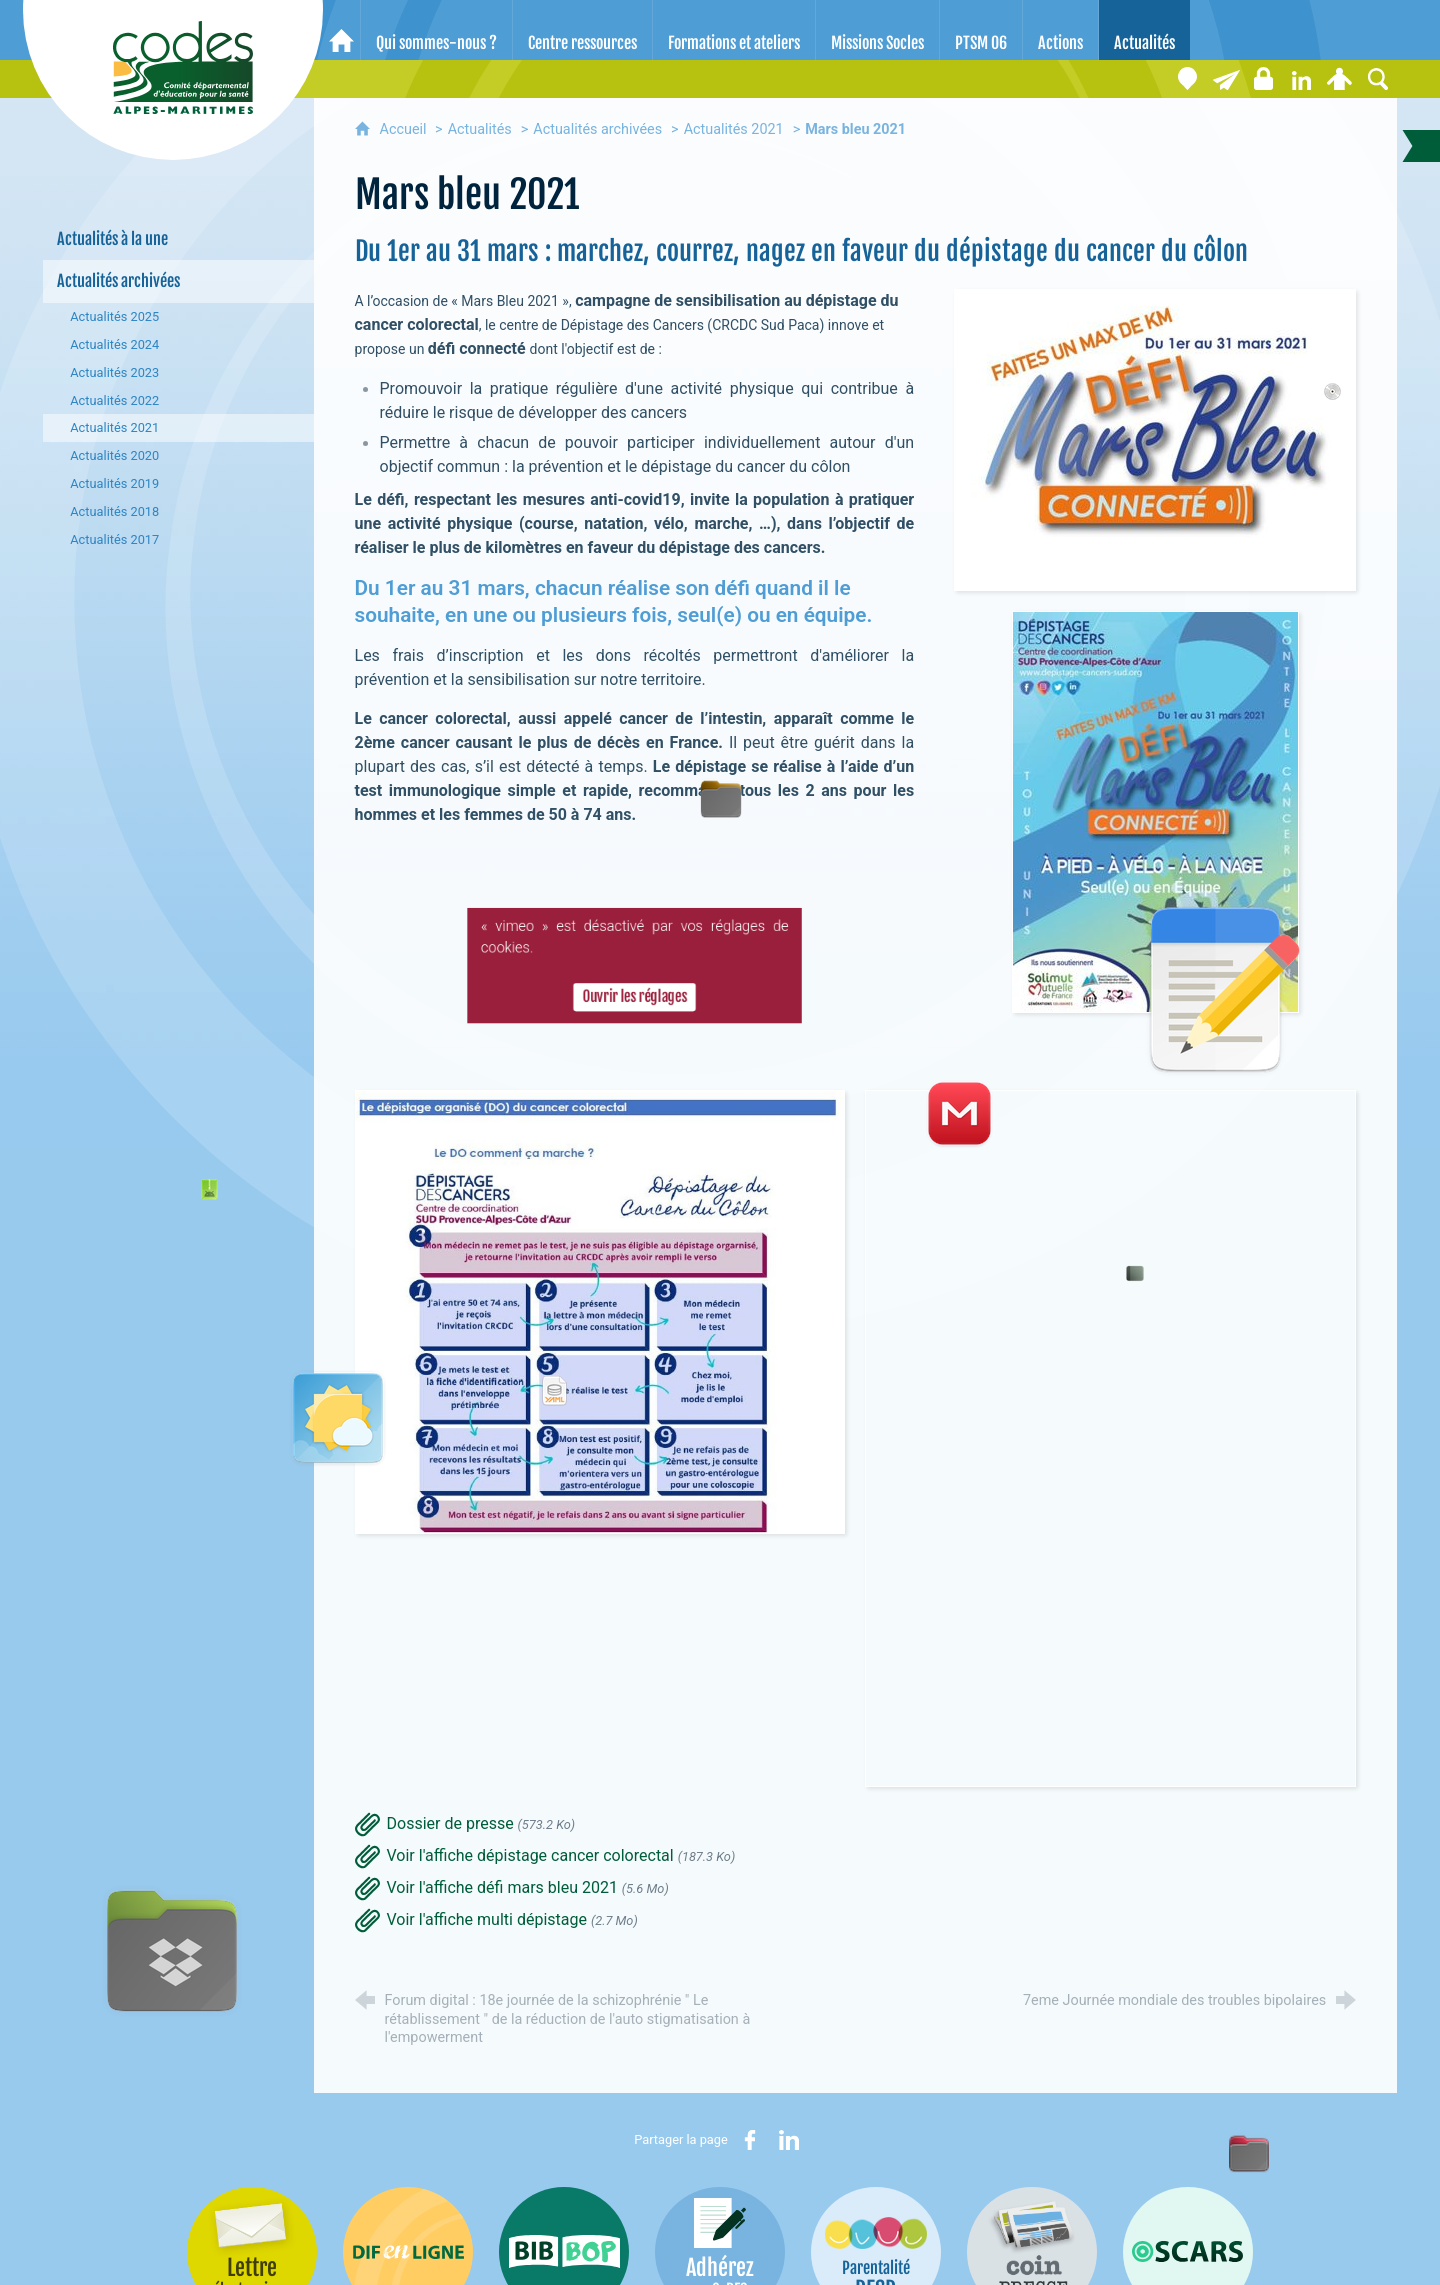 Image resolution: width=1440 pixels, height=2285 pixels. Describe the element at coordinates (554, 1390) in the screenshot. I see `a yaml configuration file` at that location.